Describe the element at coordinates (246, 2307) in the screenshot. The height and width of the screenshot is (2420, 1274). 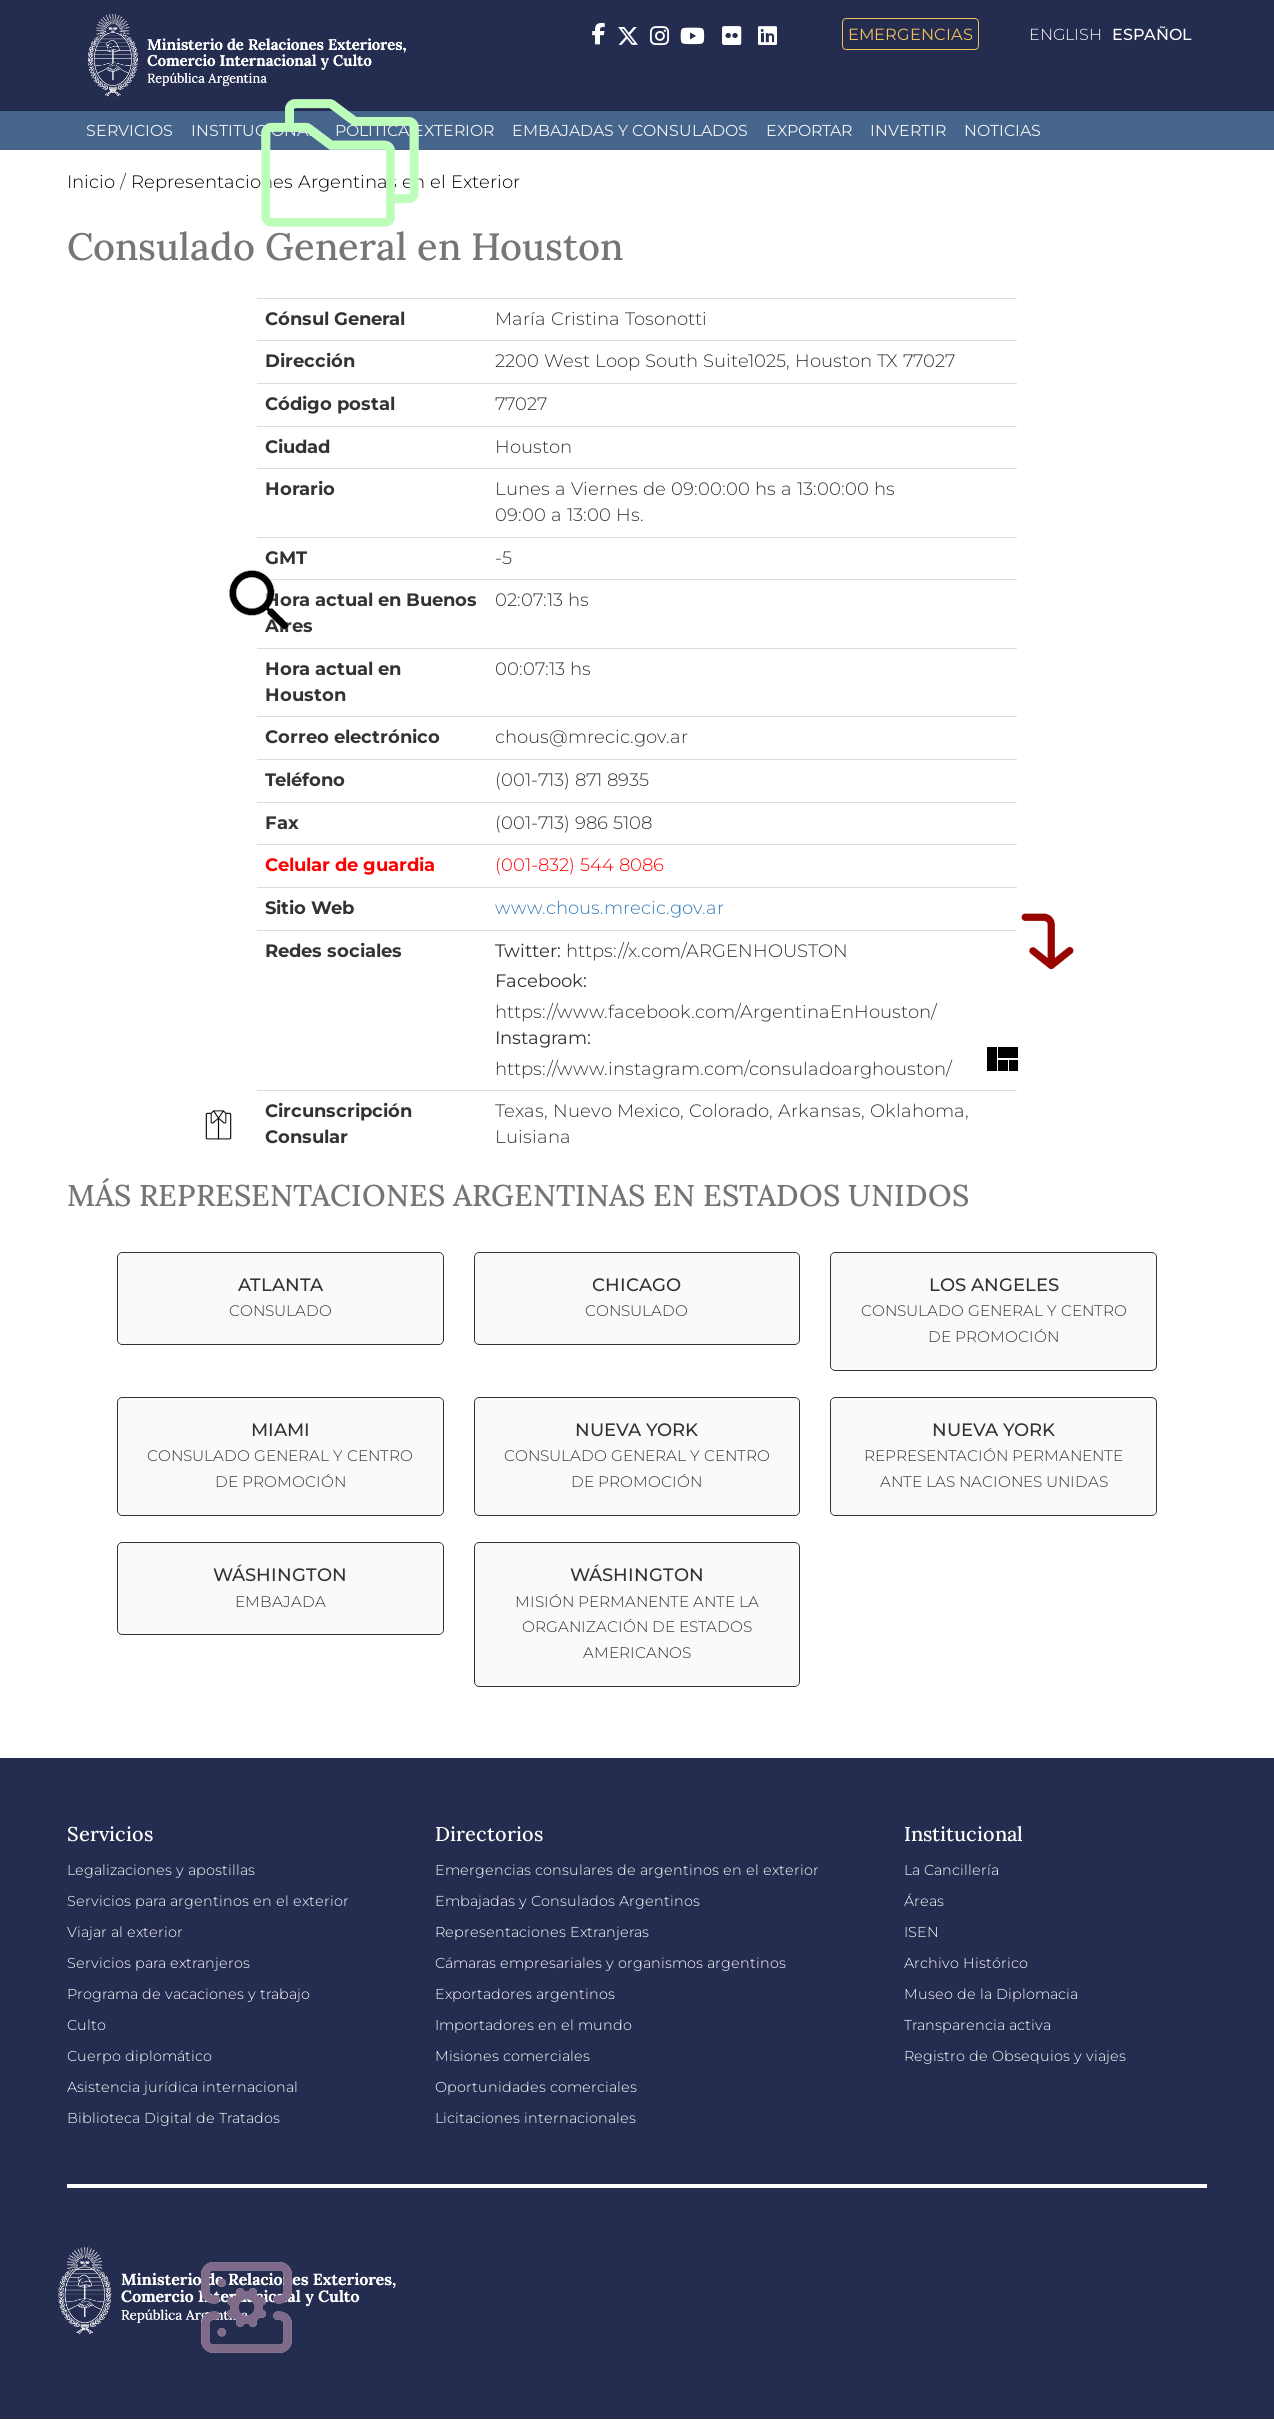
I see `access server configuration settings` at that location.